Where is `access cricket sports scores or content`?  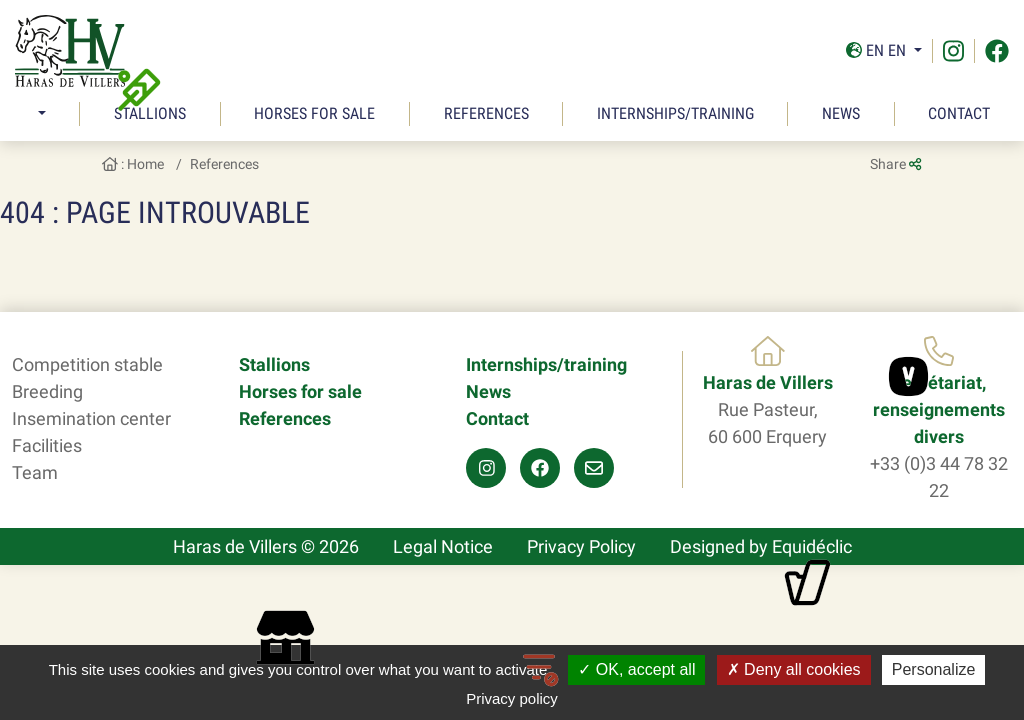 access cricket sports scores or content is located at coordinates (137, 89).